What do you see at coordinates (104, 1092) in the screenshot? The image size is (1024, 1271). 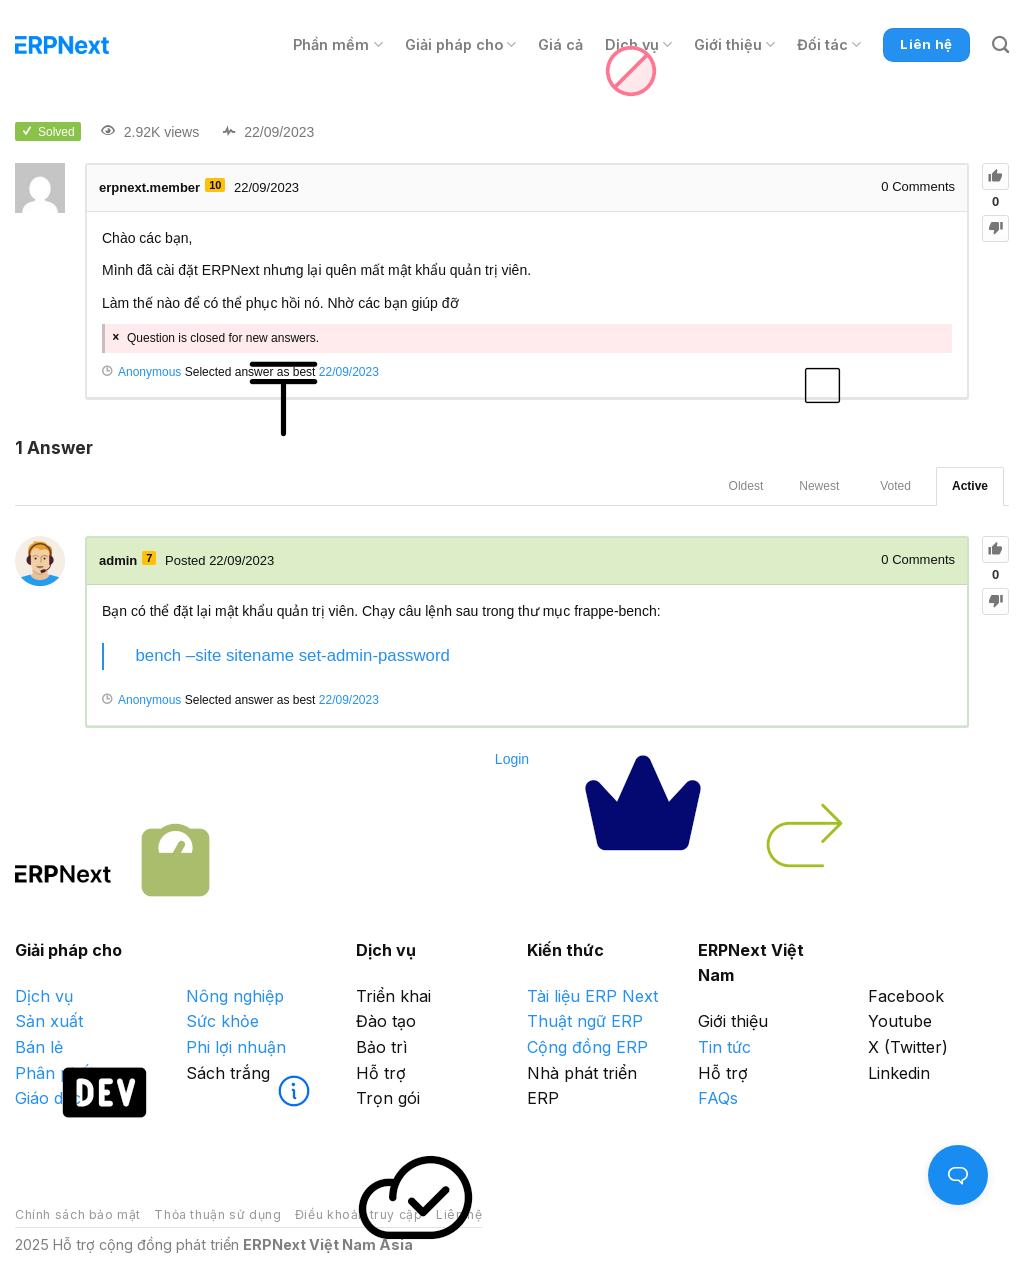 I see `link to dev.to developer community profile` at bounding box center [104, 1092].